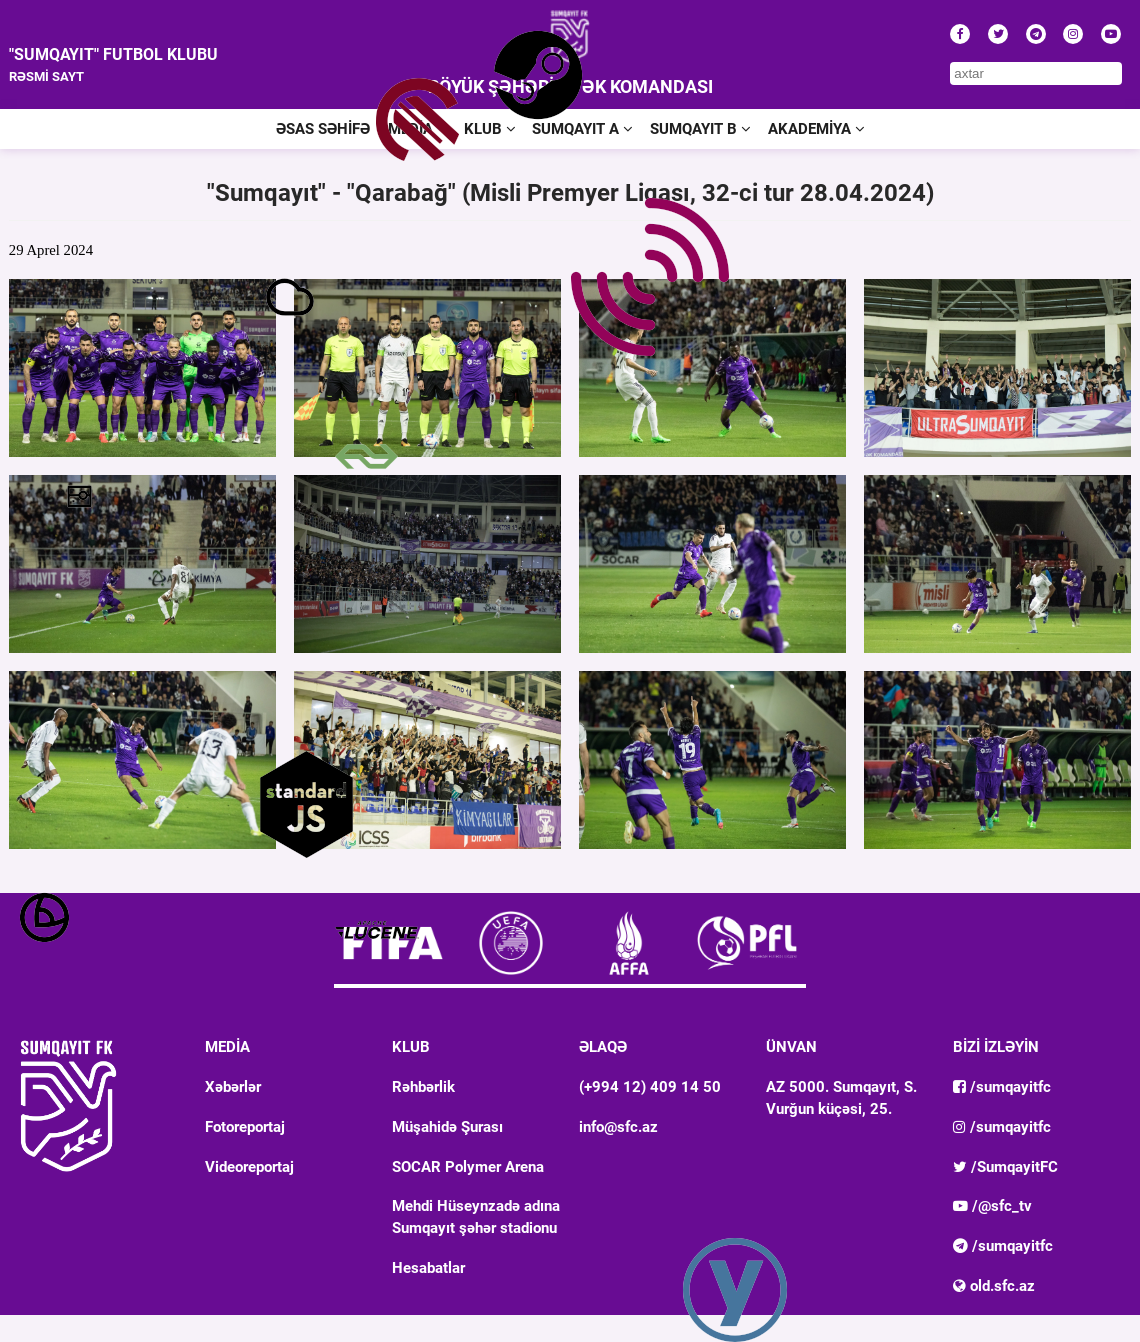 This screenshot has height=1342, width=1140. Describe the element at coordinates (290, 296) in the screenshot. I see `indicates cloudy weather conditions` at that location.